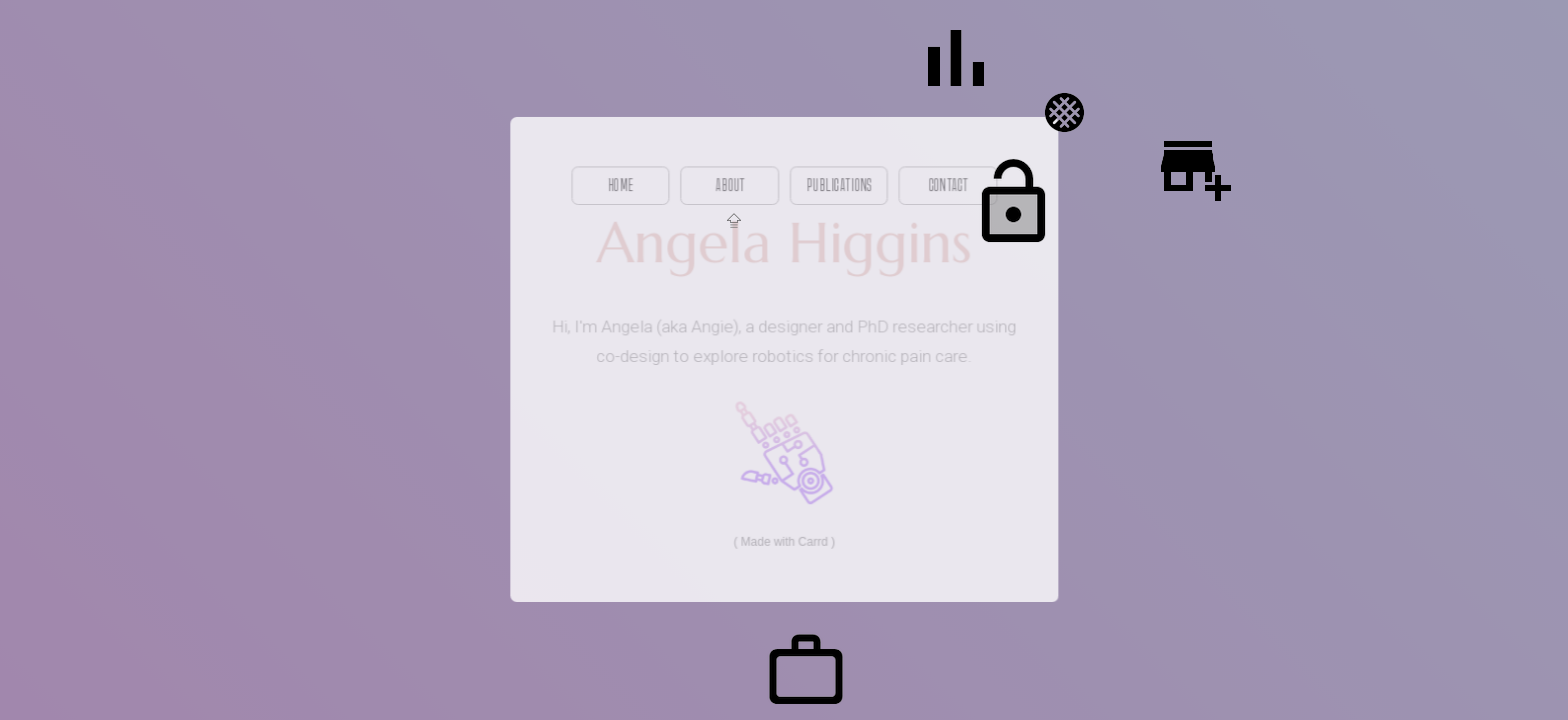 This screenshot has width=1568, height=720. What do you see at coordinates (1196, 166) in the screenshot?
I see `add a new business location` at bounding box center [1196, 166].